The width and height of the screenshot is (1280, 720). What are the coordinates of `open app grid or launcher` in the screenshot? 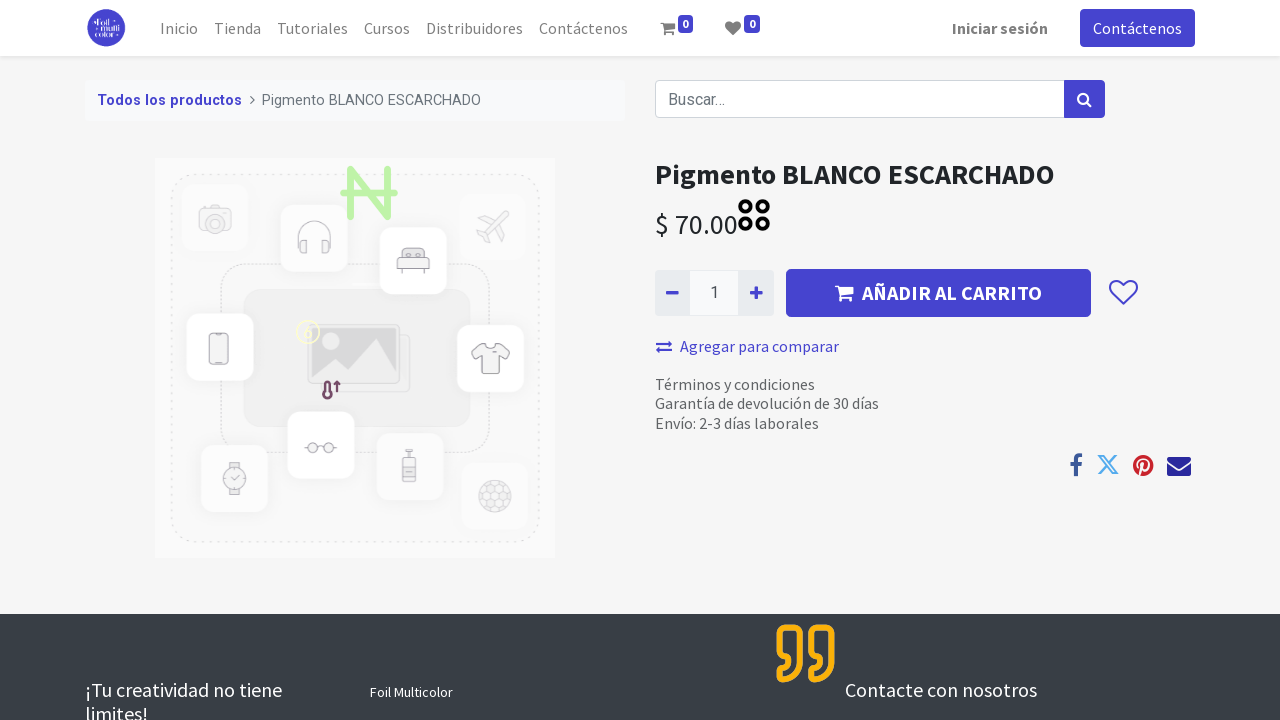 It's located at (754, 215).